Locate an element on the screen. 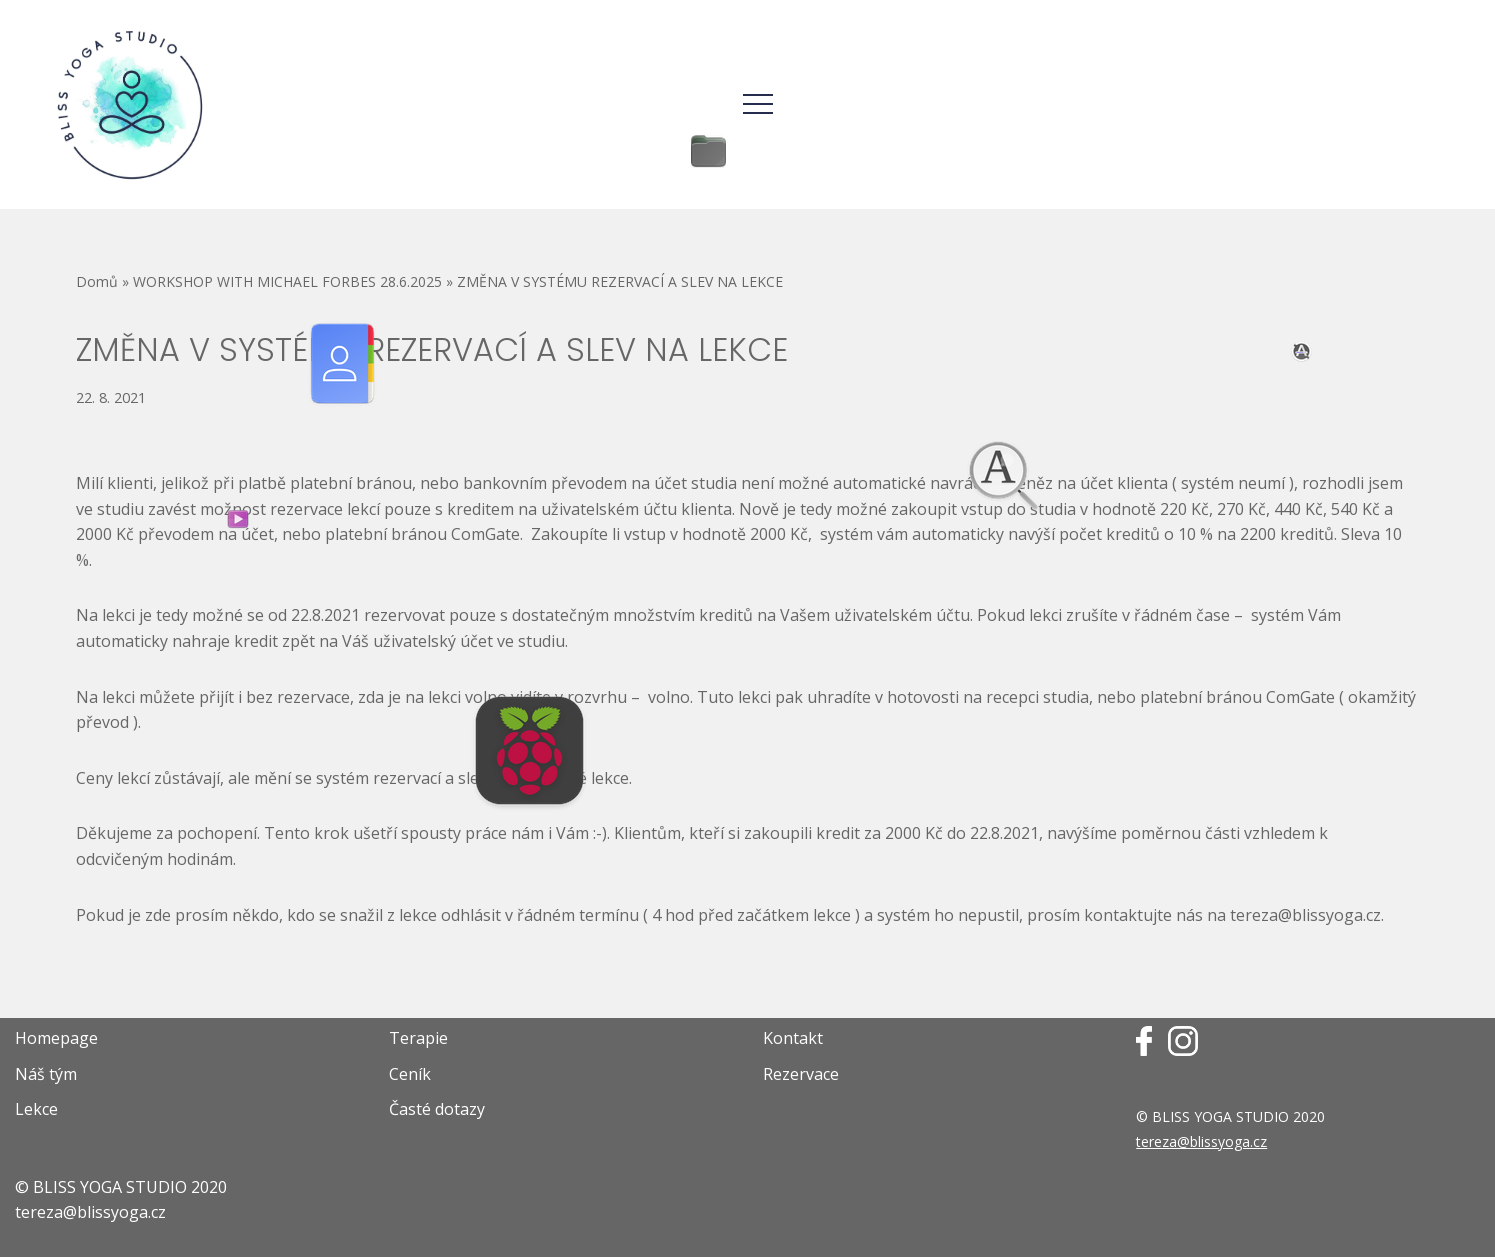 The height and width of the screenshot is (1257, 1495). launch raspbian operating system is located at coordinates (529, 750).